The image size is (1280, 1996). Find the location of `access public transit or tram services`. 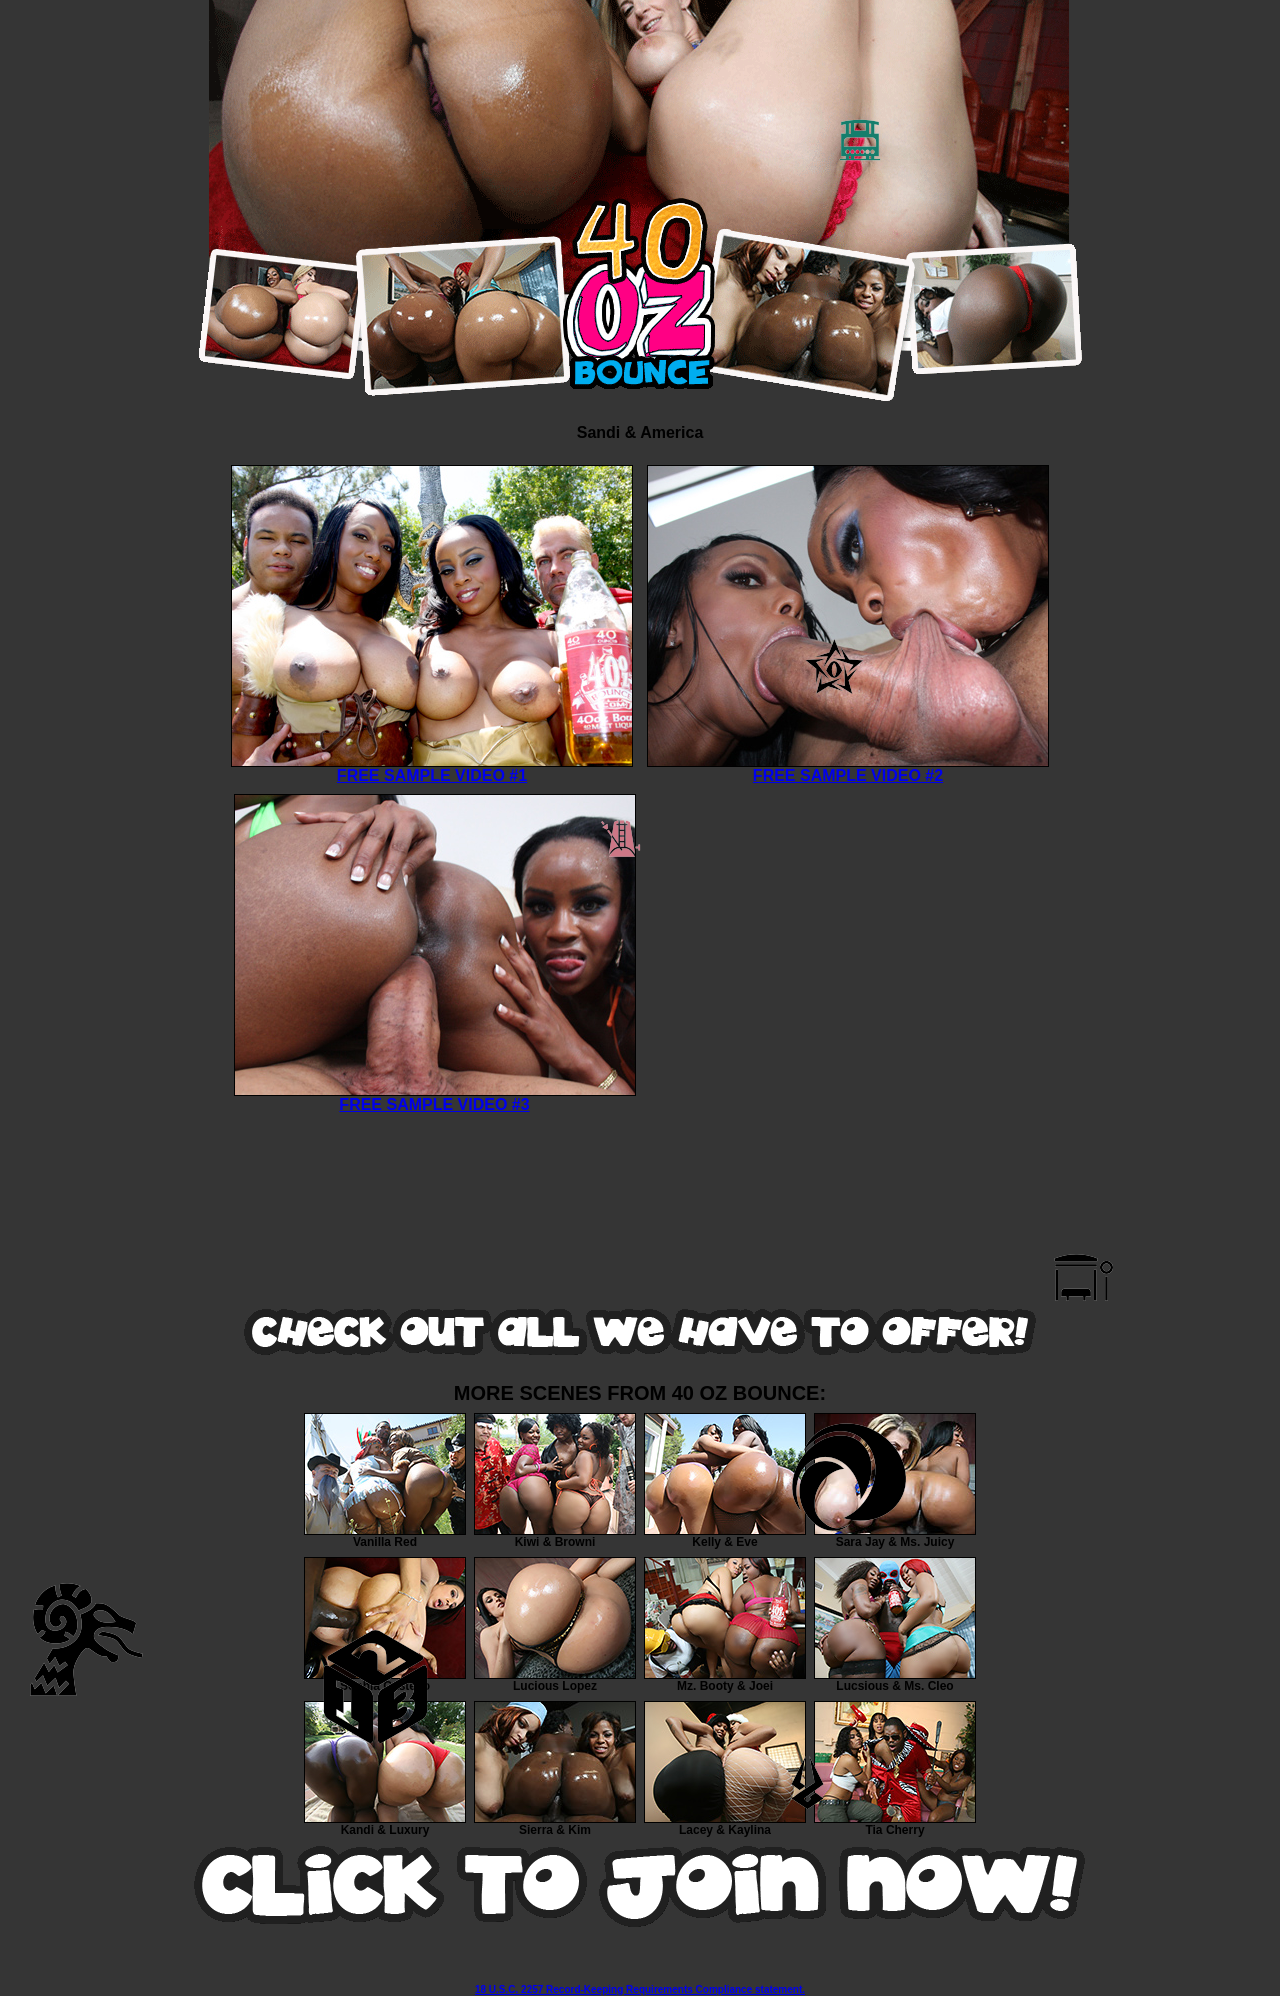

access public transit or tram services is located at coordinates (860, 140).